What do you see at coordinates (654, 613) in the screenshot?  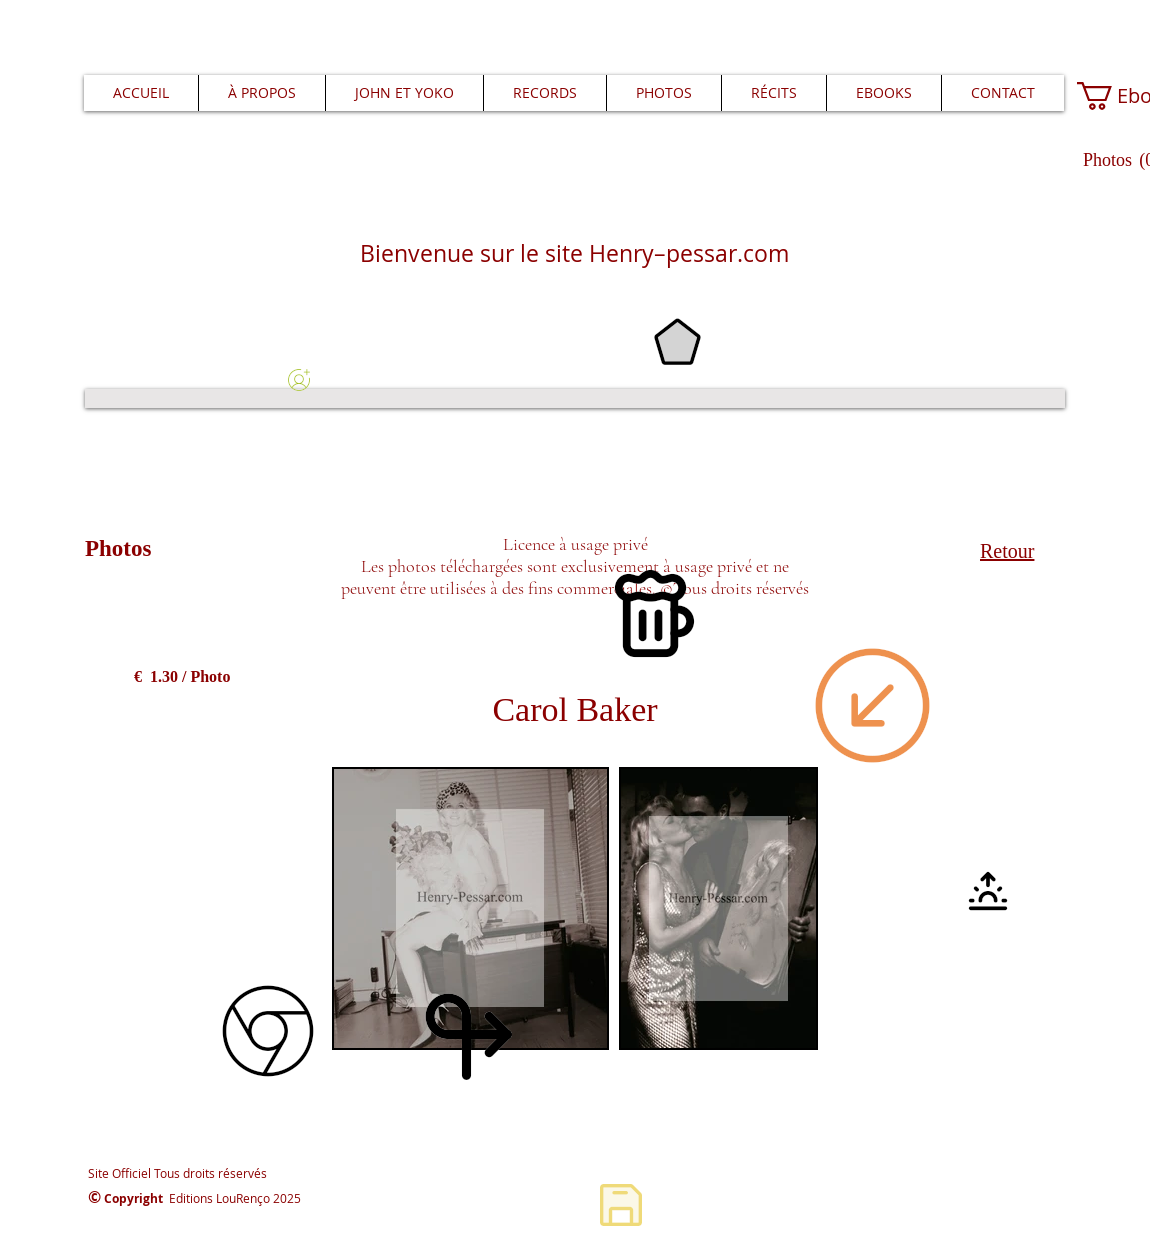 I see `browse nearby bars or breweries` at bounding box center [654, 613].